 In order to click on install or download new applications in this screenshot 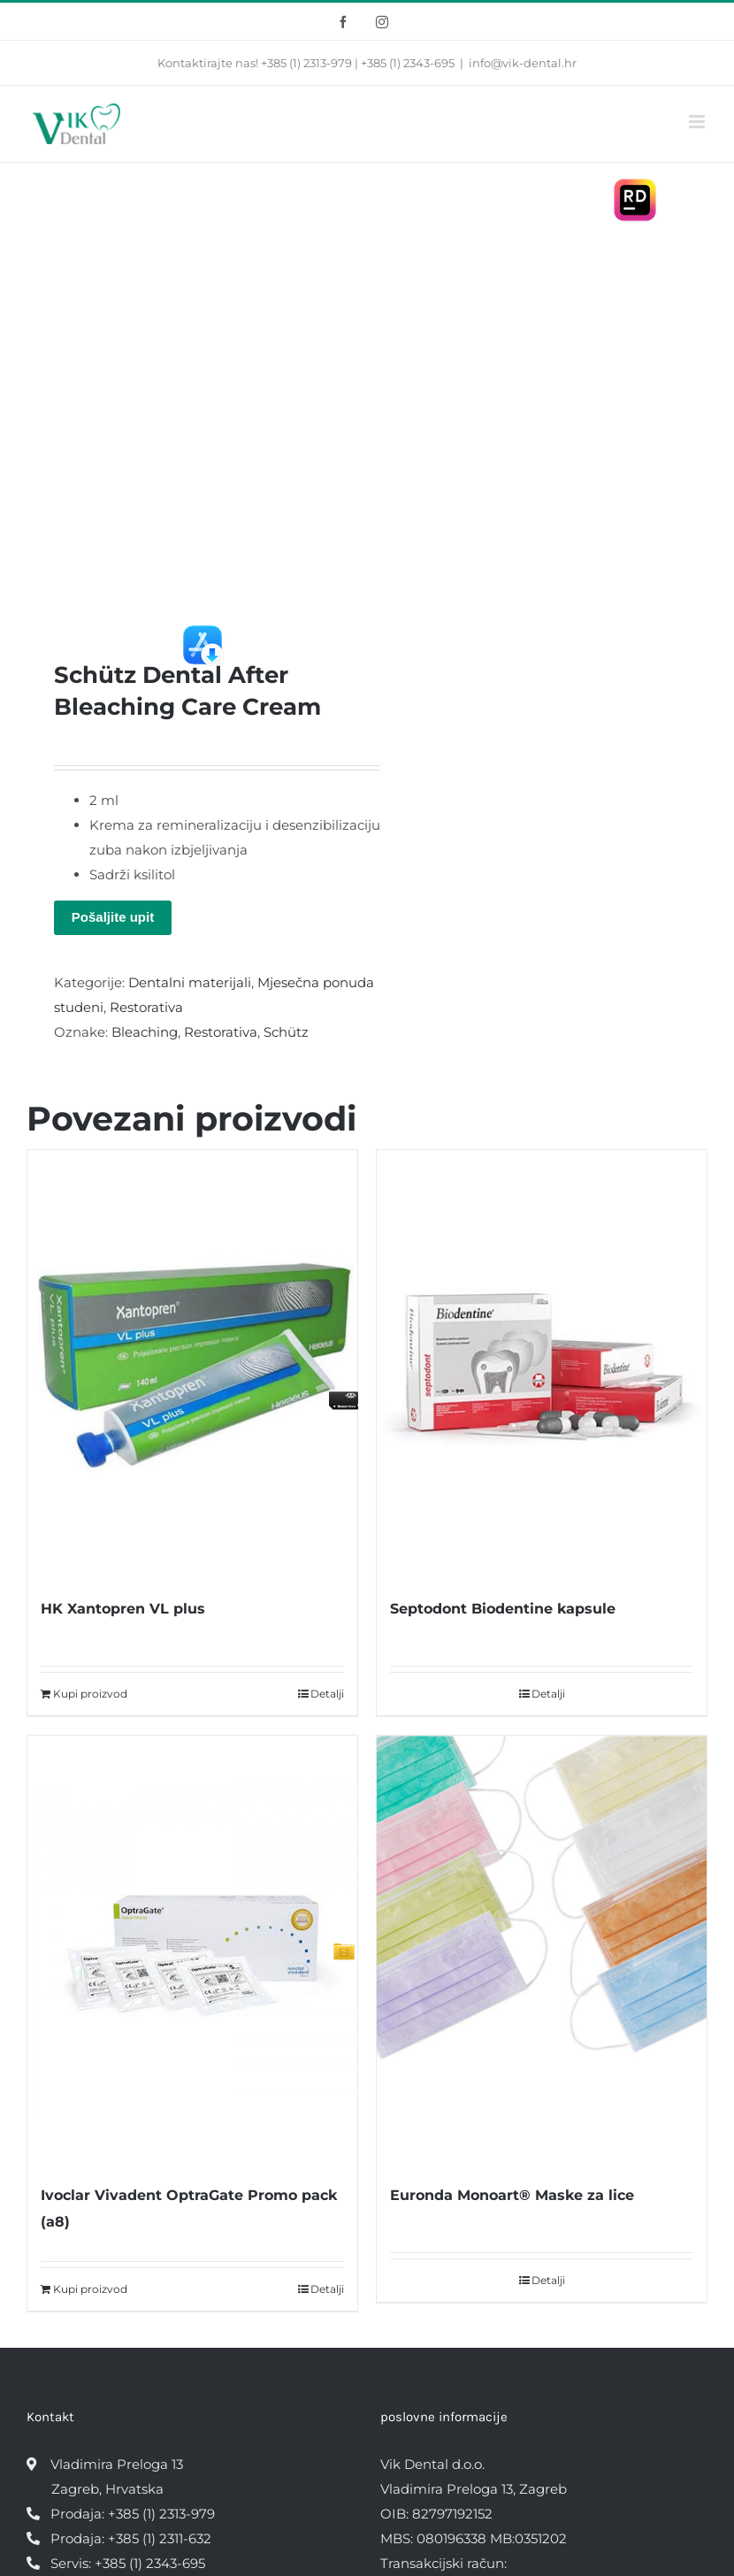, I will do `click(203, 645)`.